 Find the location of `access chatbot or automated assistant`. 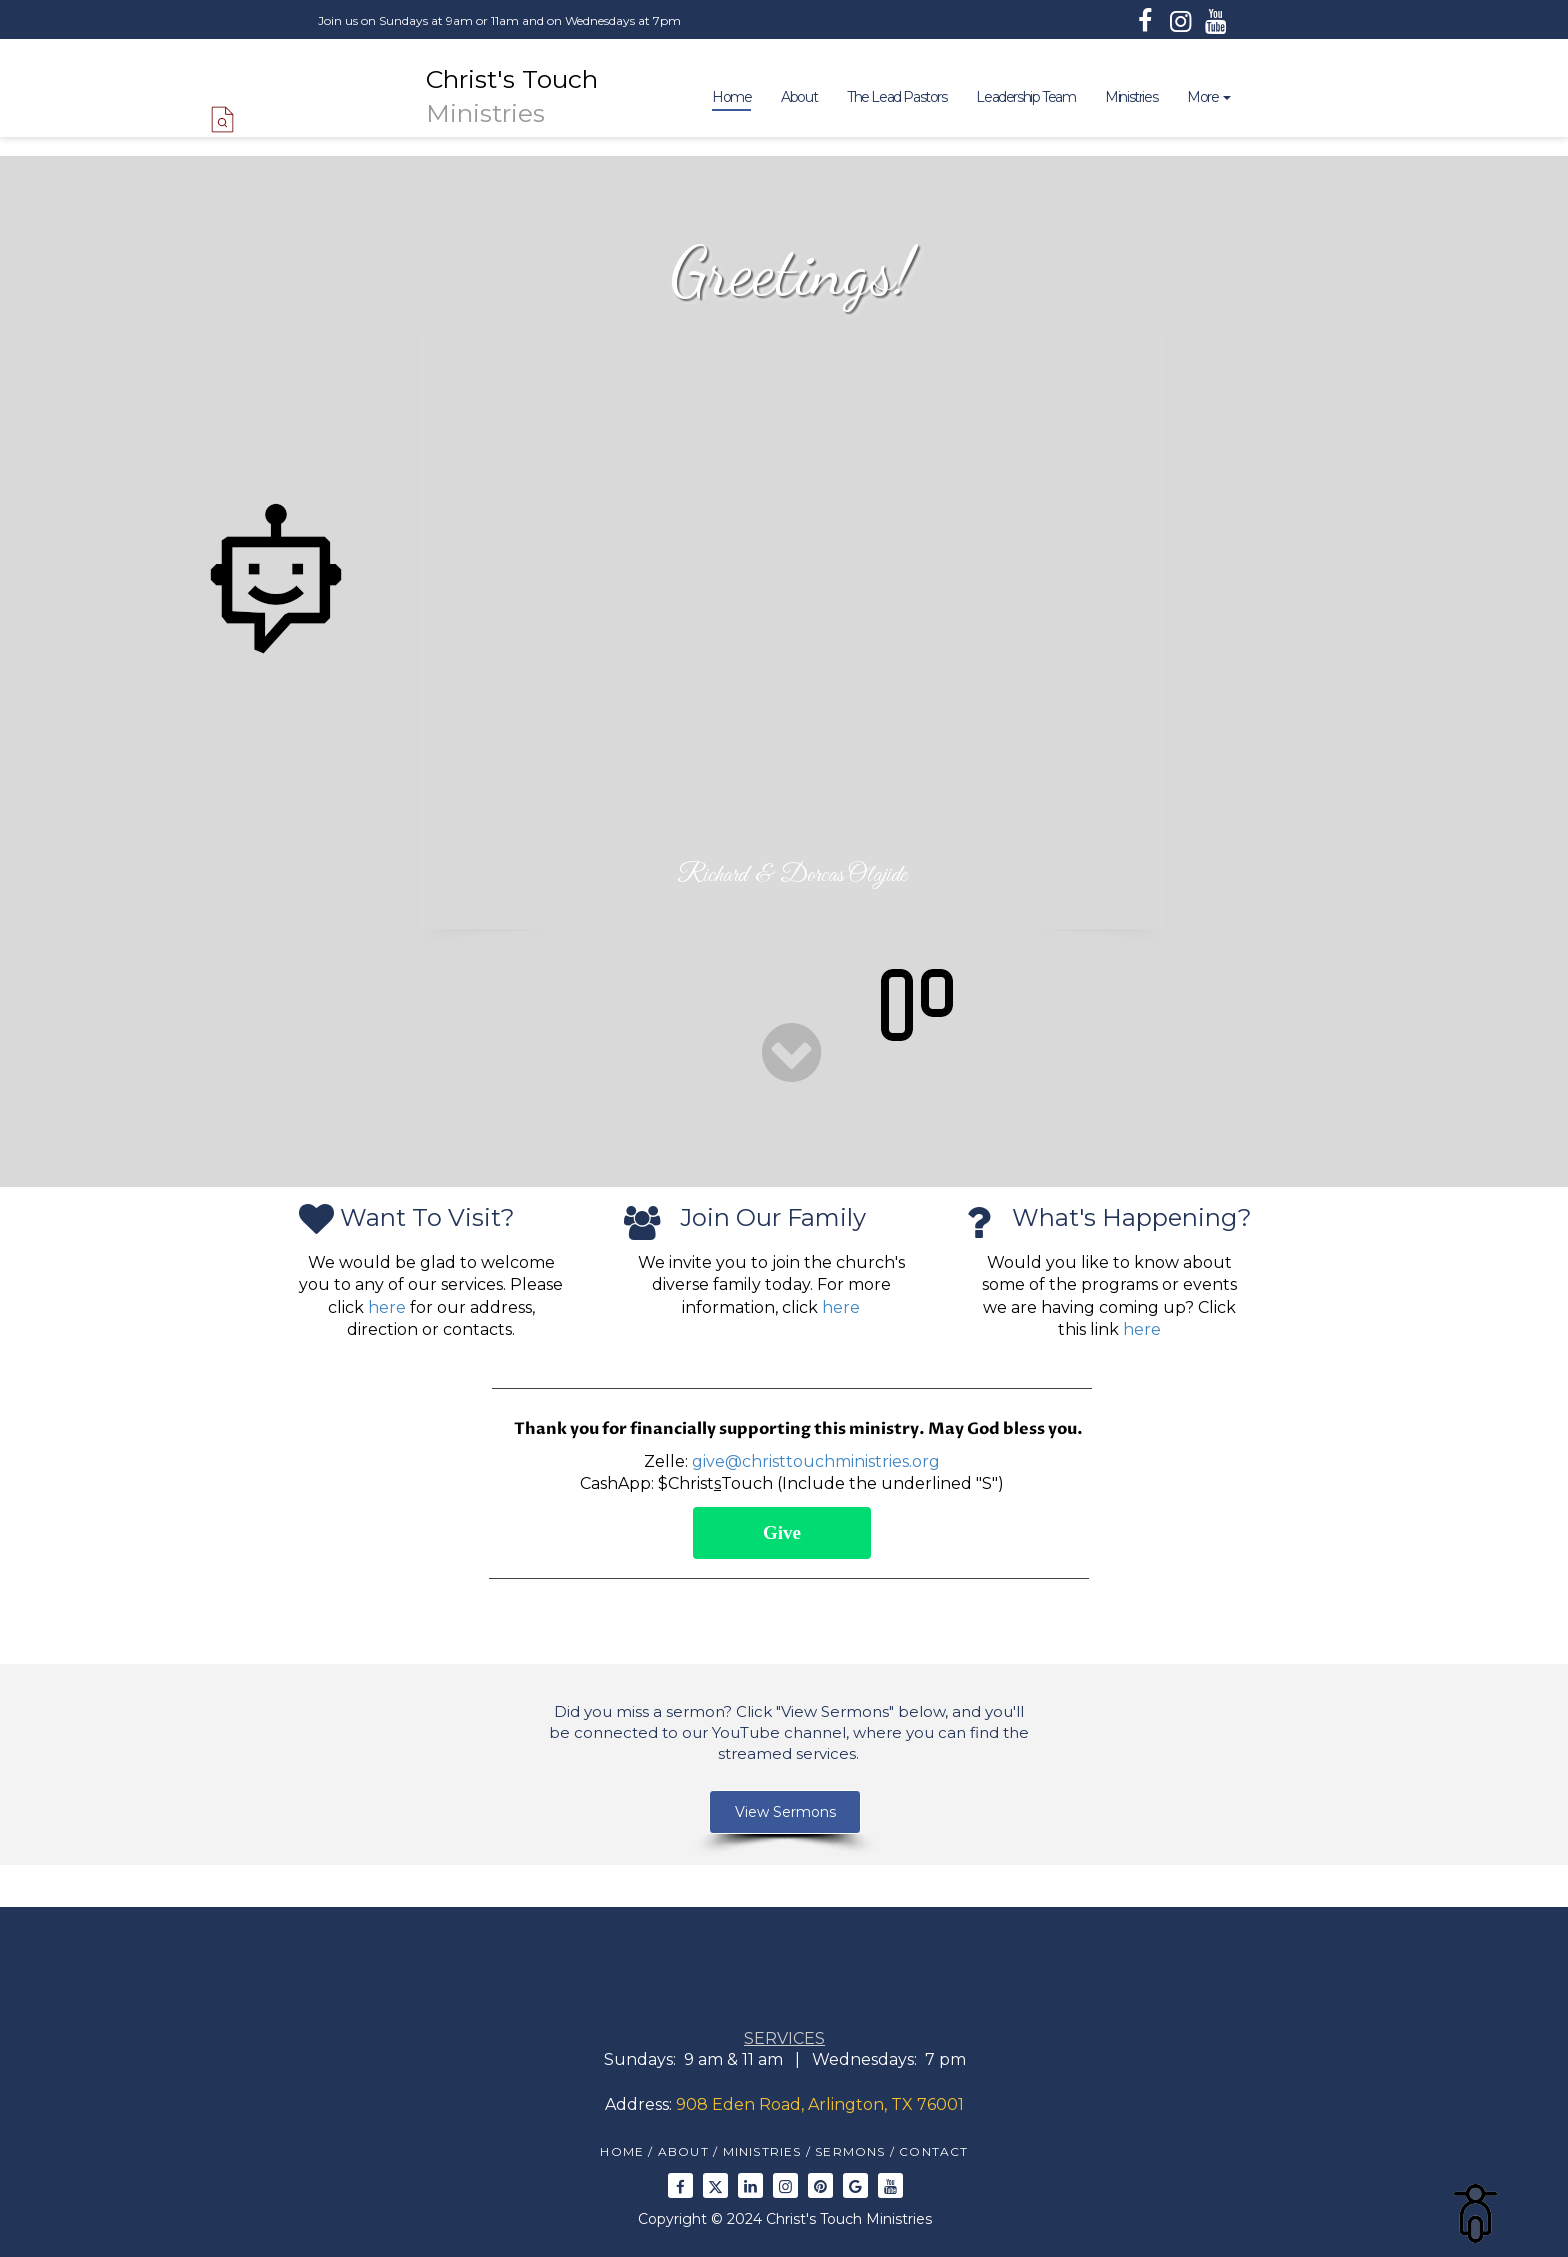

access chatbot or automated assistant is located at coordinates (276, 580).